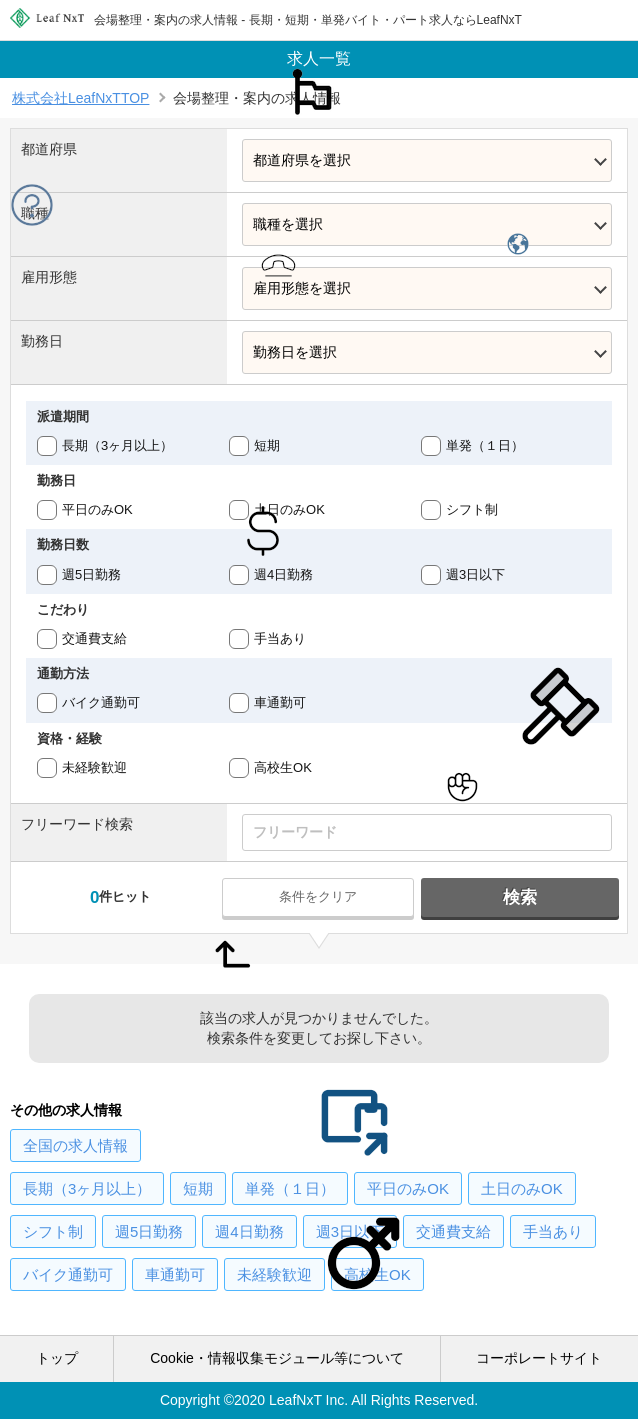  I want to click on end the current call, so click(278, 265).